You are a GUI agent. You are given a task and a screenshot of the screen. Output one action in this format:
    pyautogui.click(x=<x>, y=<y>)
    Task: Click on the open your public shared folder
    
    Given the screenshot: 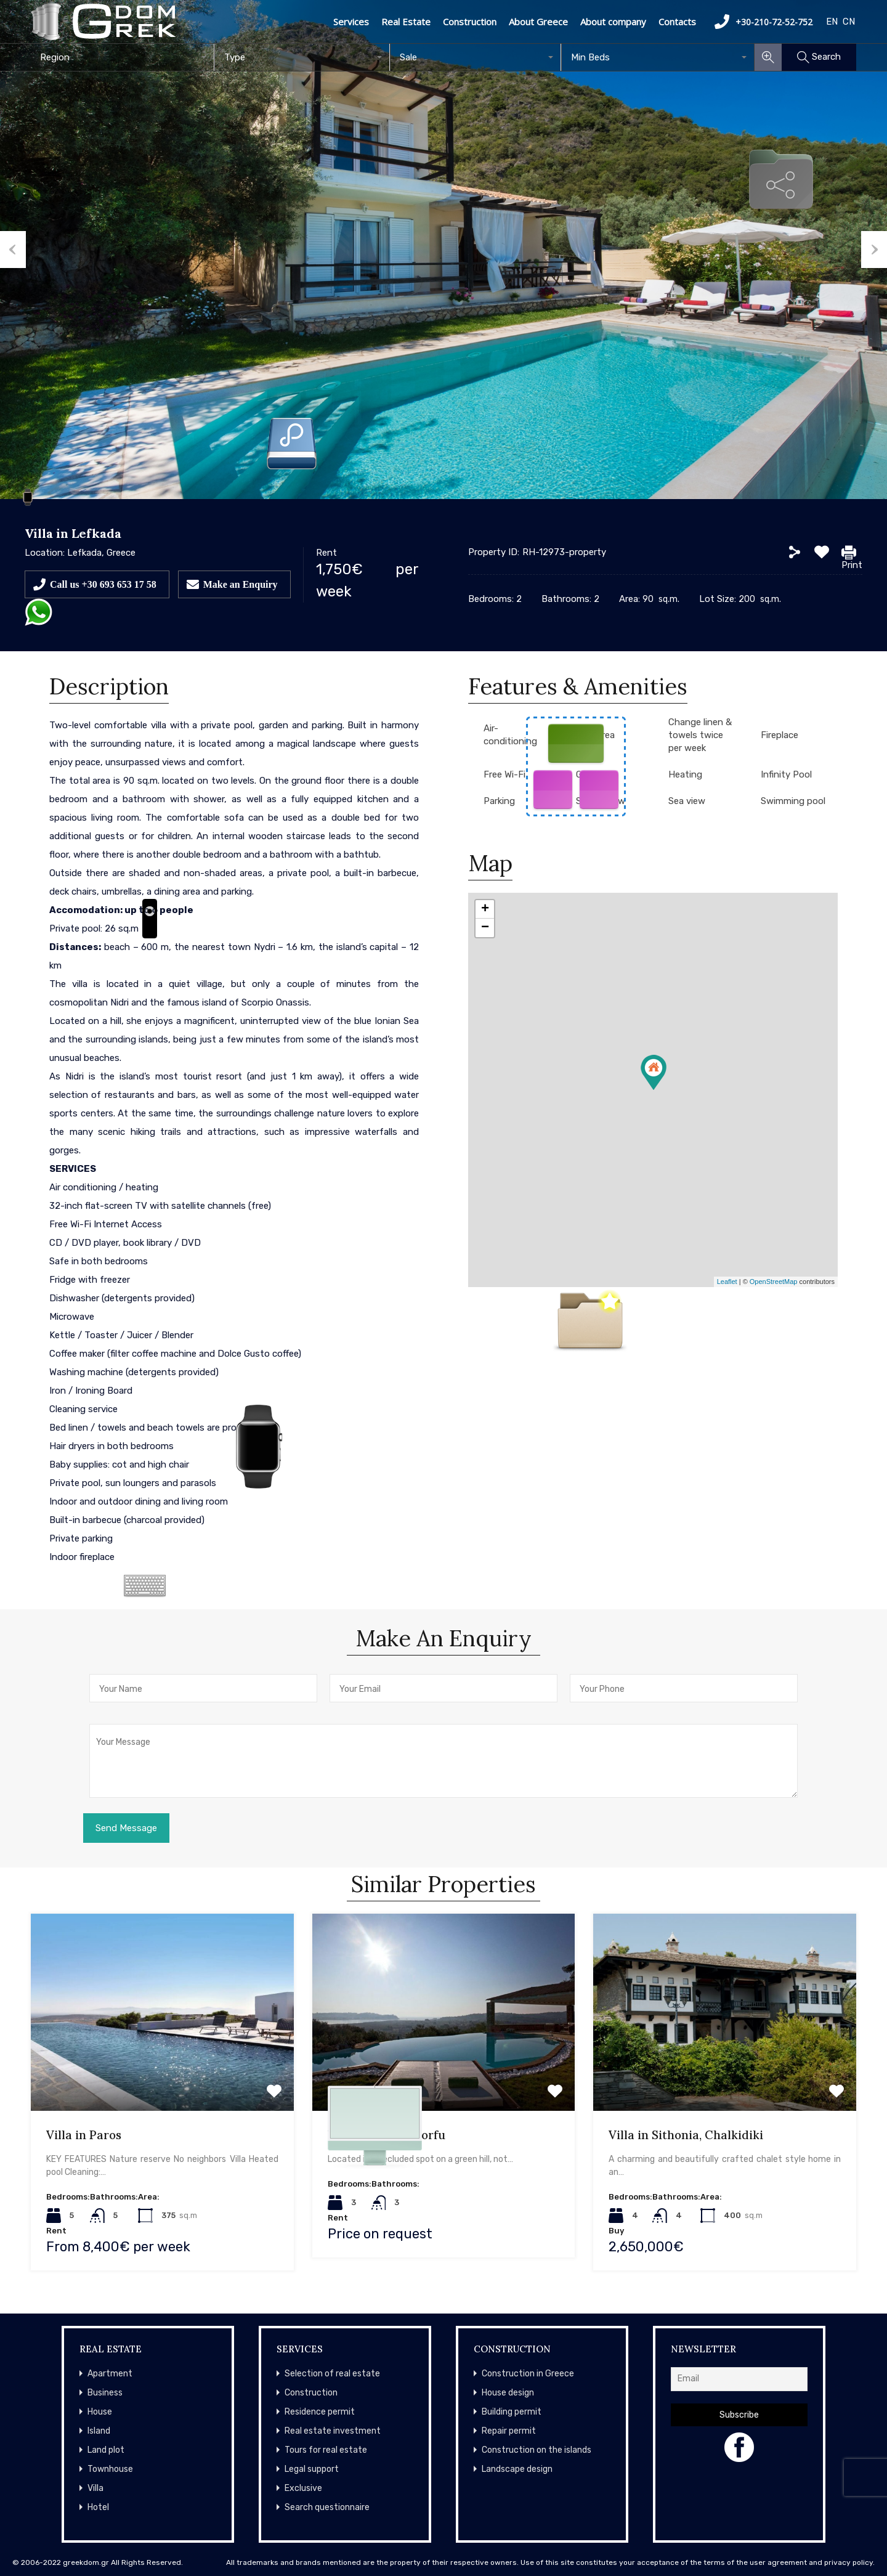 What is the action you would take?
    pyautogui.click(x=781, y=179)
    